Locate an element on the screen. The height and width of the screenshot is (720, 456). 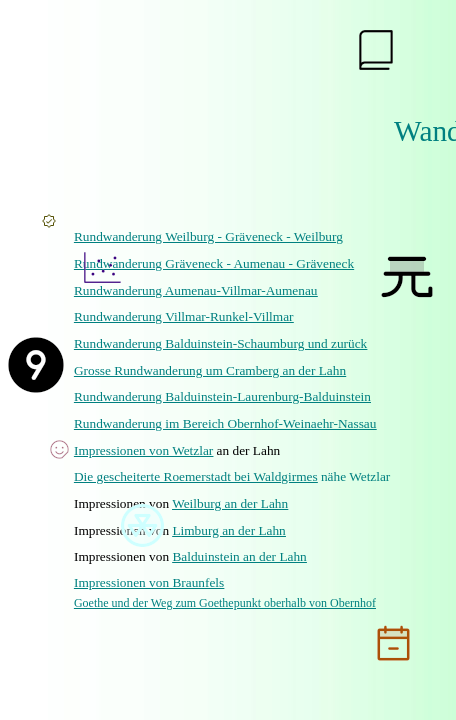
open a book or reading view is located at coordinates (376, 50).